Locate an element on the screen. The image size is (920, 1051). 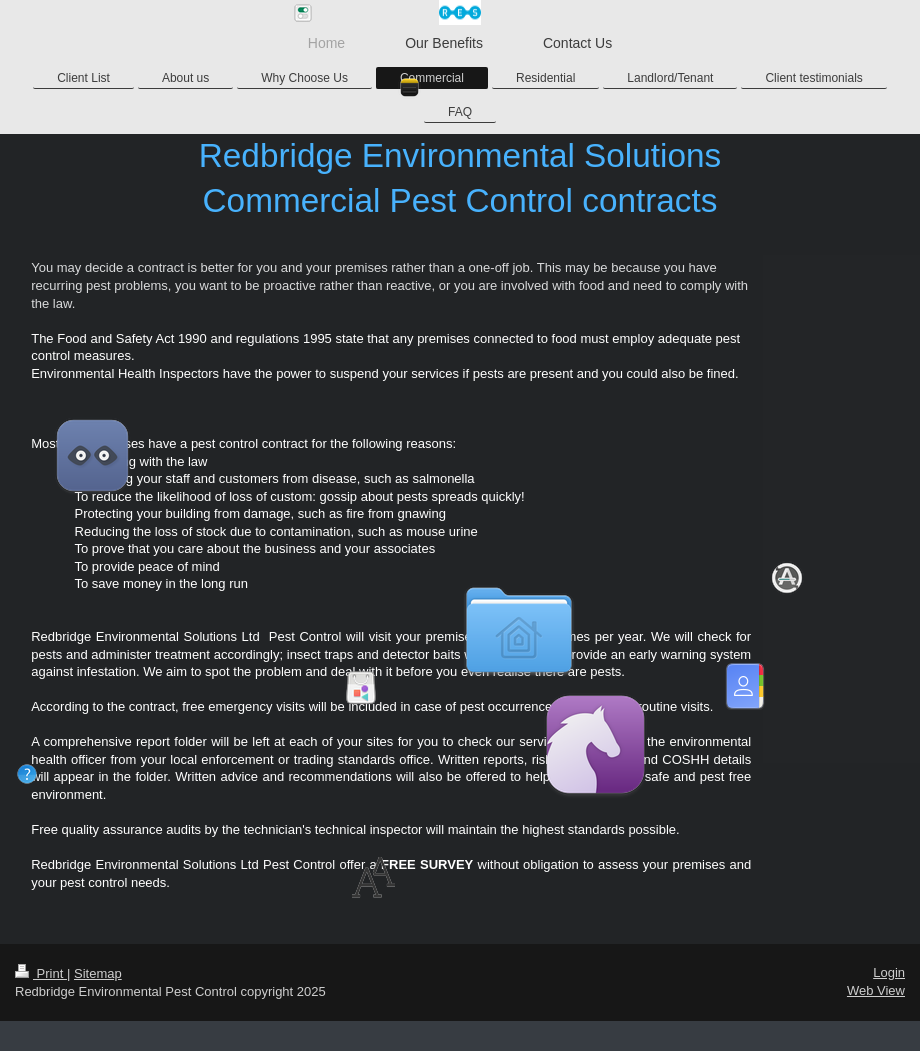
open the software center to browse and install apps is located at coordinates (361, 687).